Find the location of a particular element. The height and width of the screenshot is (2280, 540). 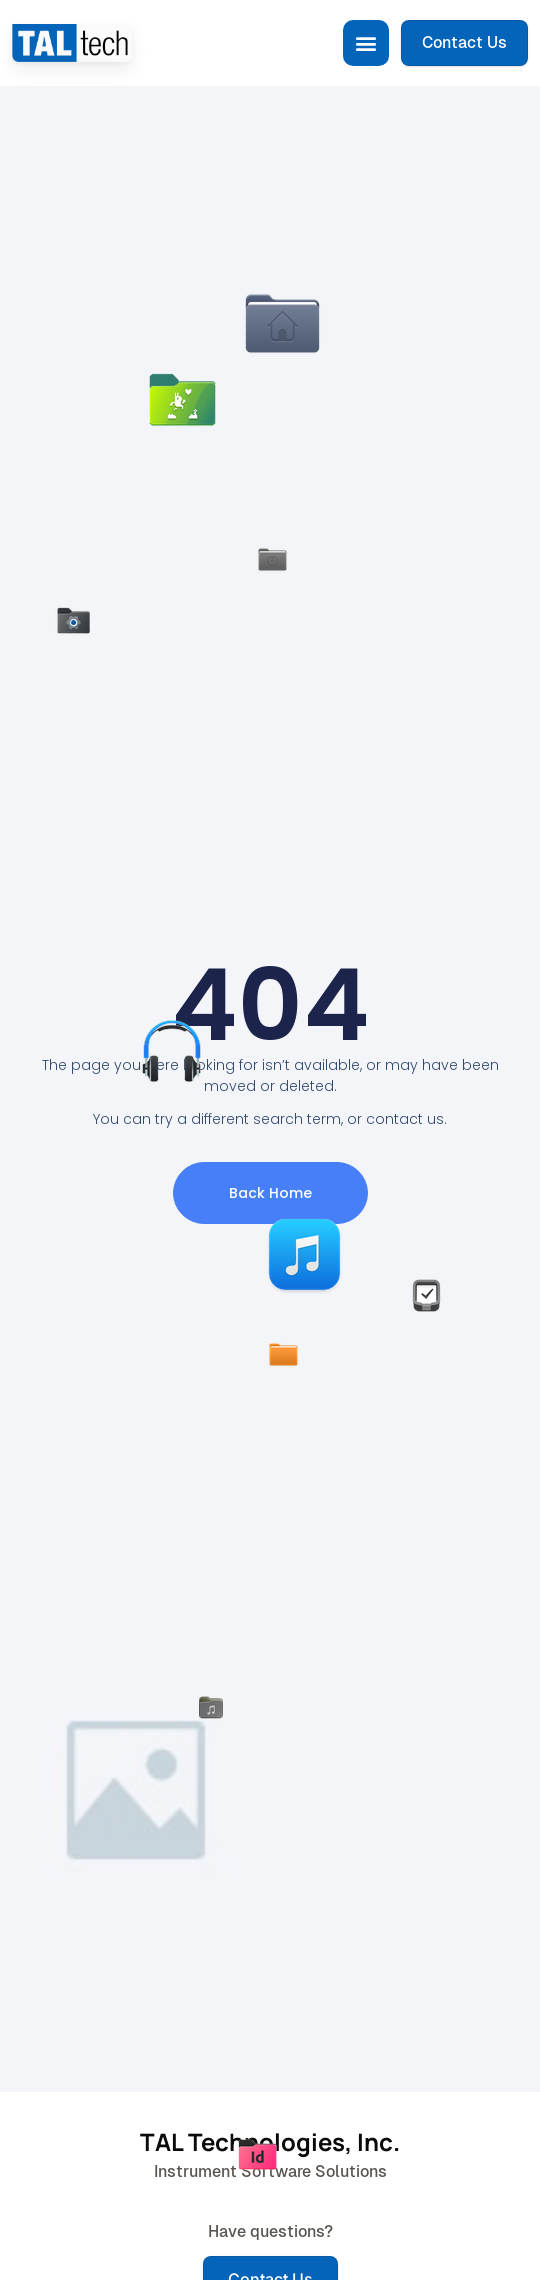

open your home folder is located at coordinates (282, 323).